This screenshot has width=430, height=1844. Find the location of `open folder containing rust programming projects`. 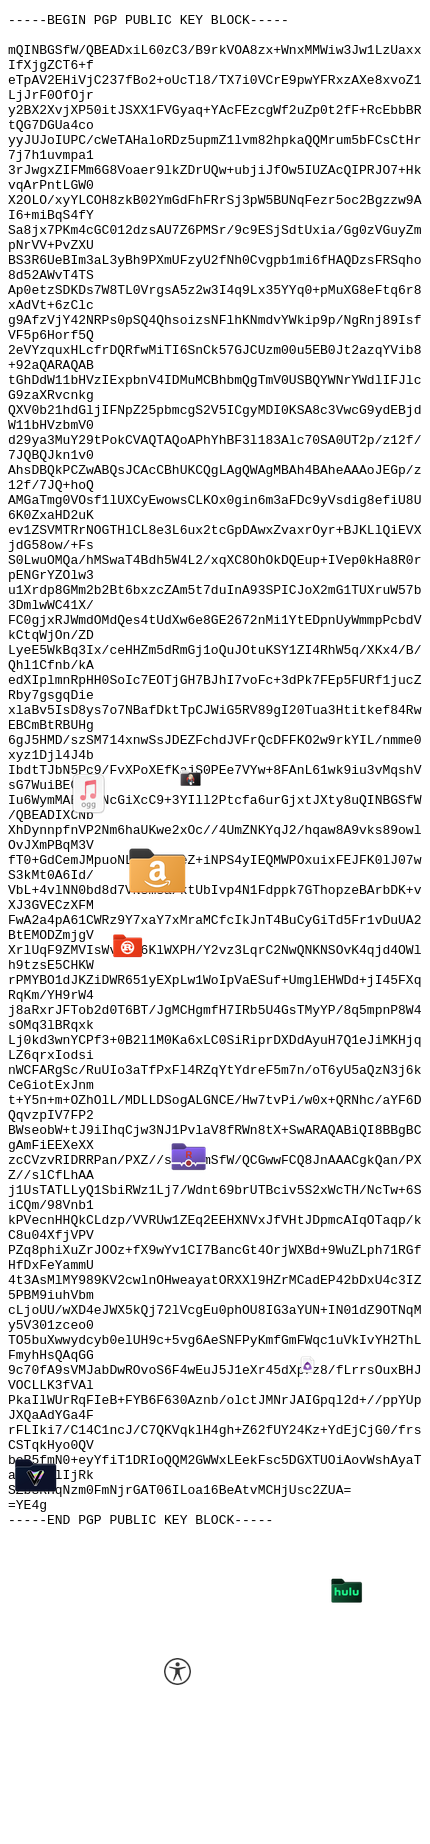

open folder containing rust programming projects is located at coordinates (127, 946).